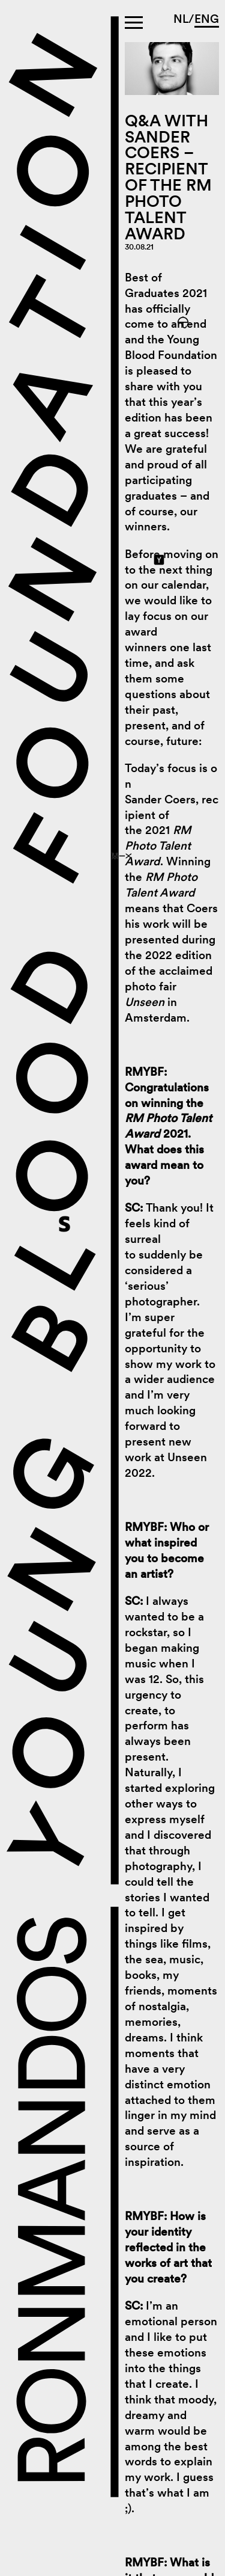 The width and height of the screenshot is (225, 2576). Describe the element at coordinates (183, 322) in the screenshot. I see `view weather forecast or rain conditions` at that location.